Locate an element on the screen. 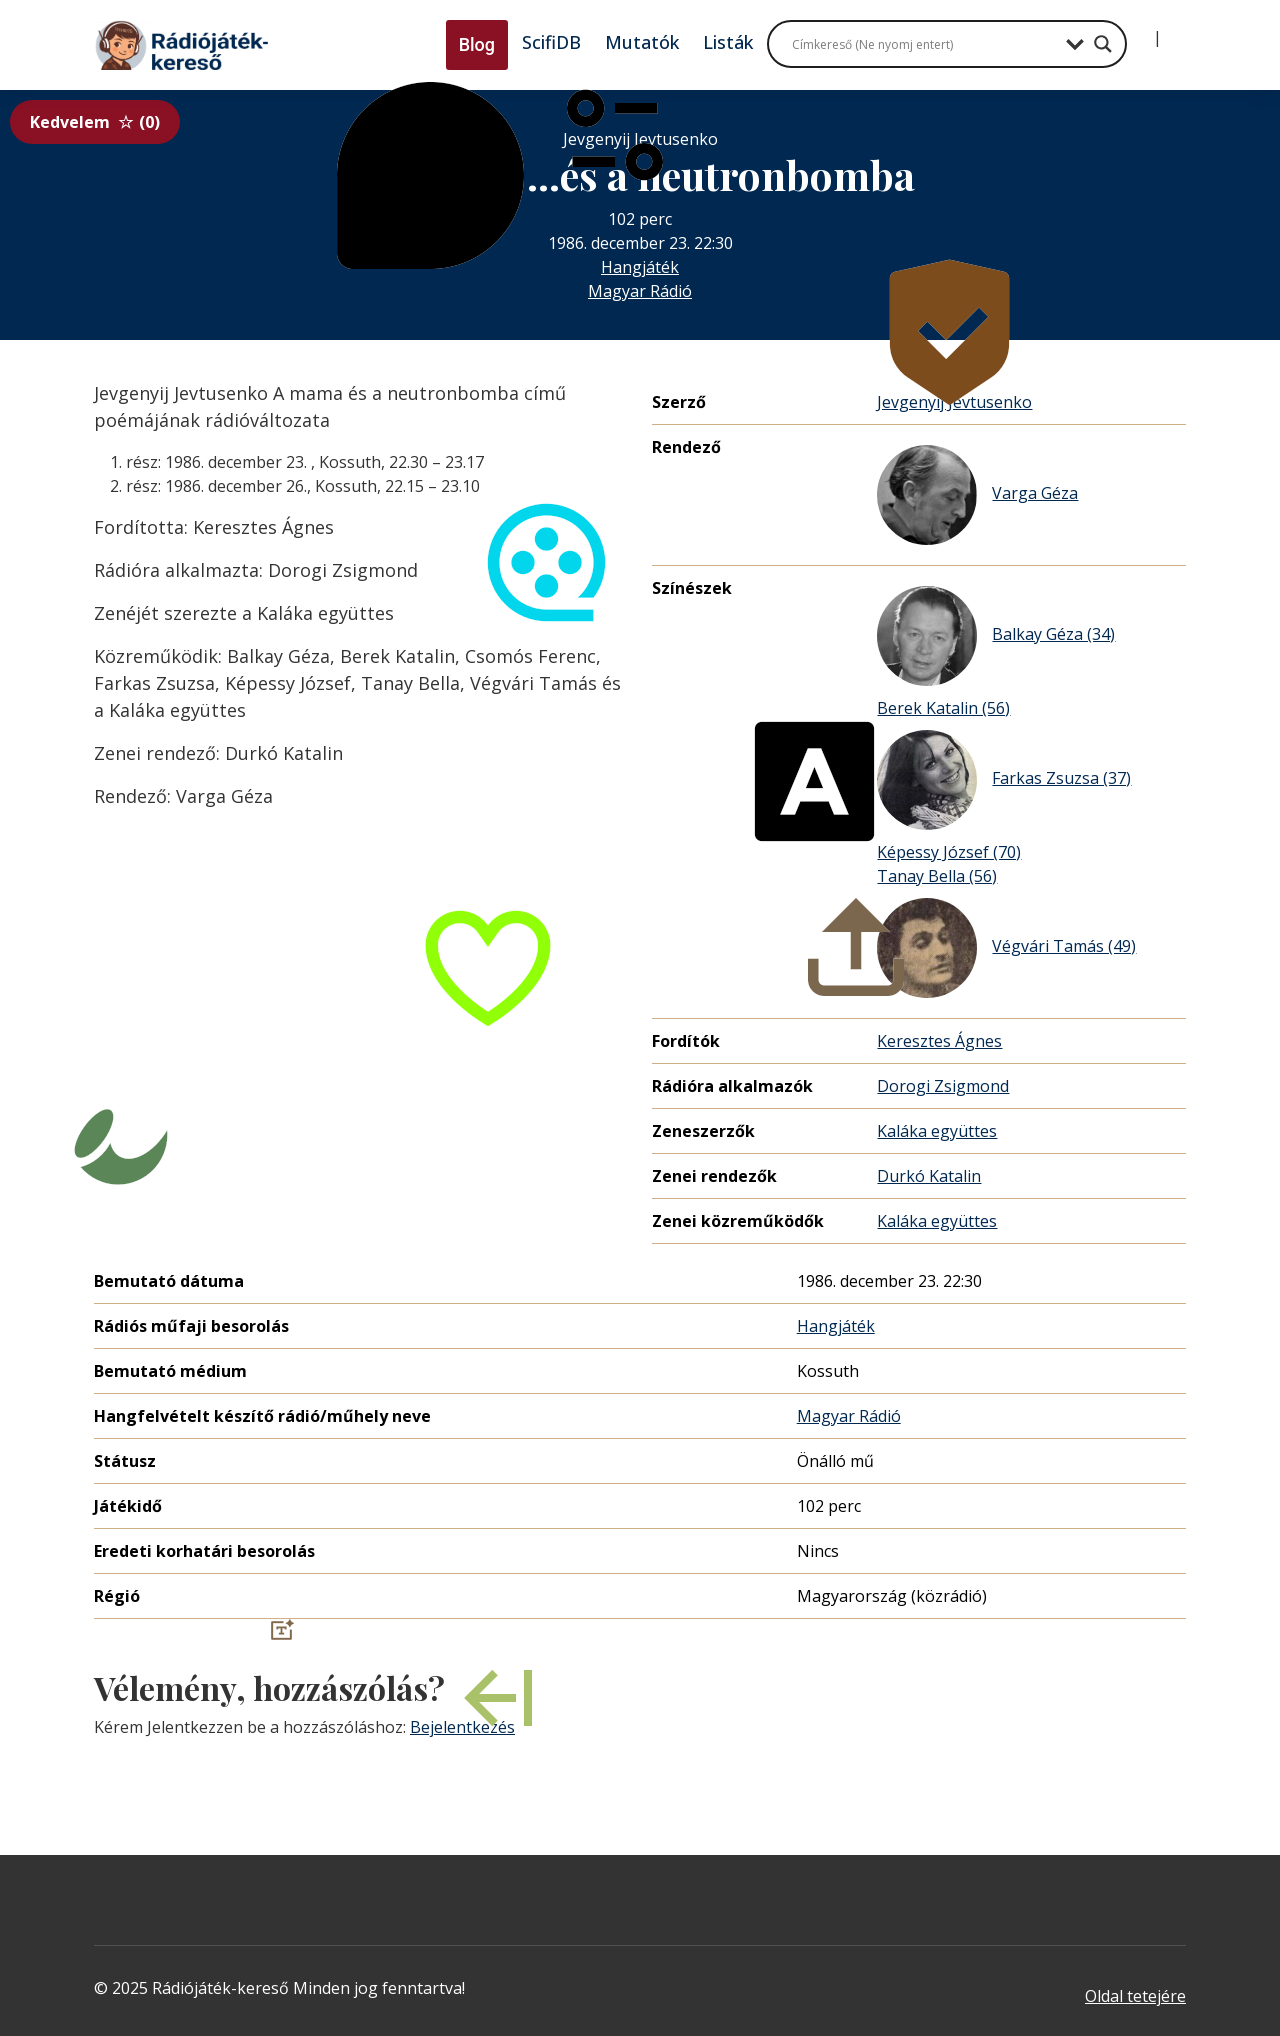 This screenshot has width=1280, height=2036. adjust audio equalizer settings is located at coordinates (615, 135).